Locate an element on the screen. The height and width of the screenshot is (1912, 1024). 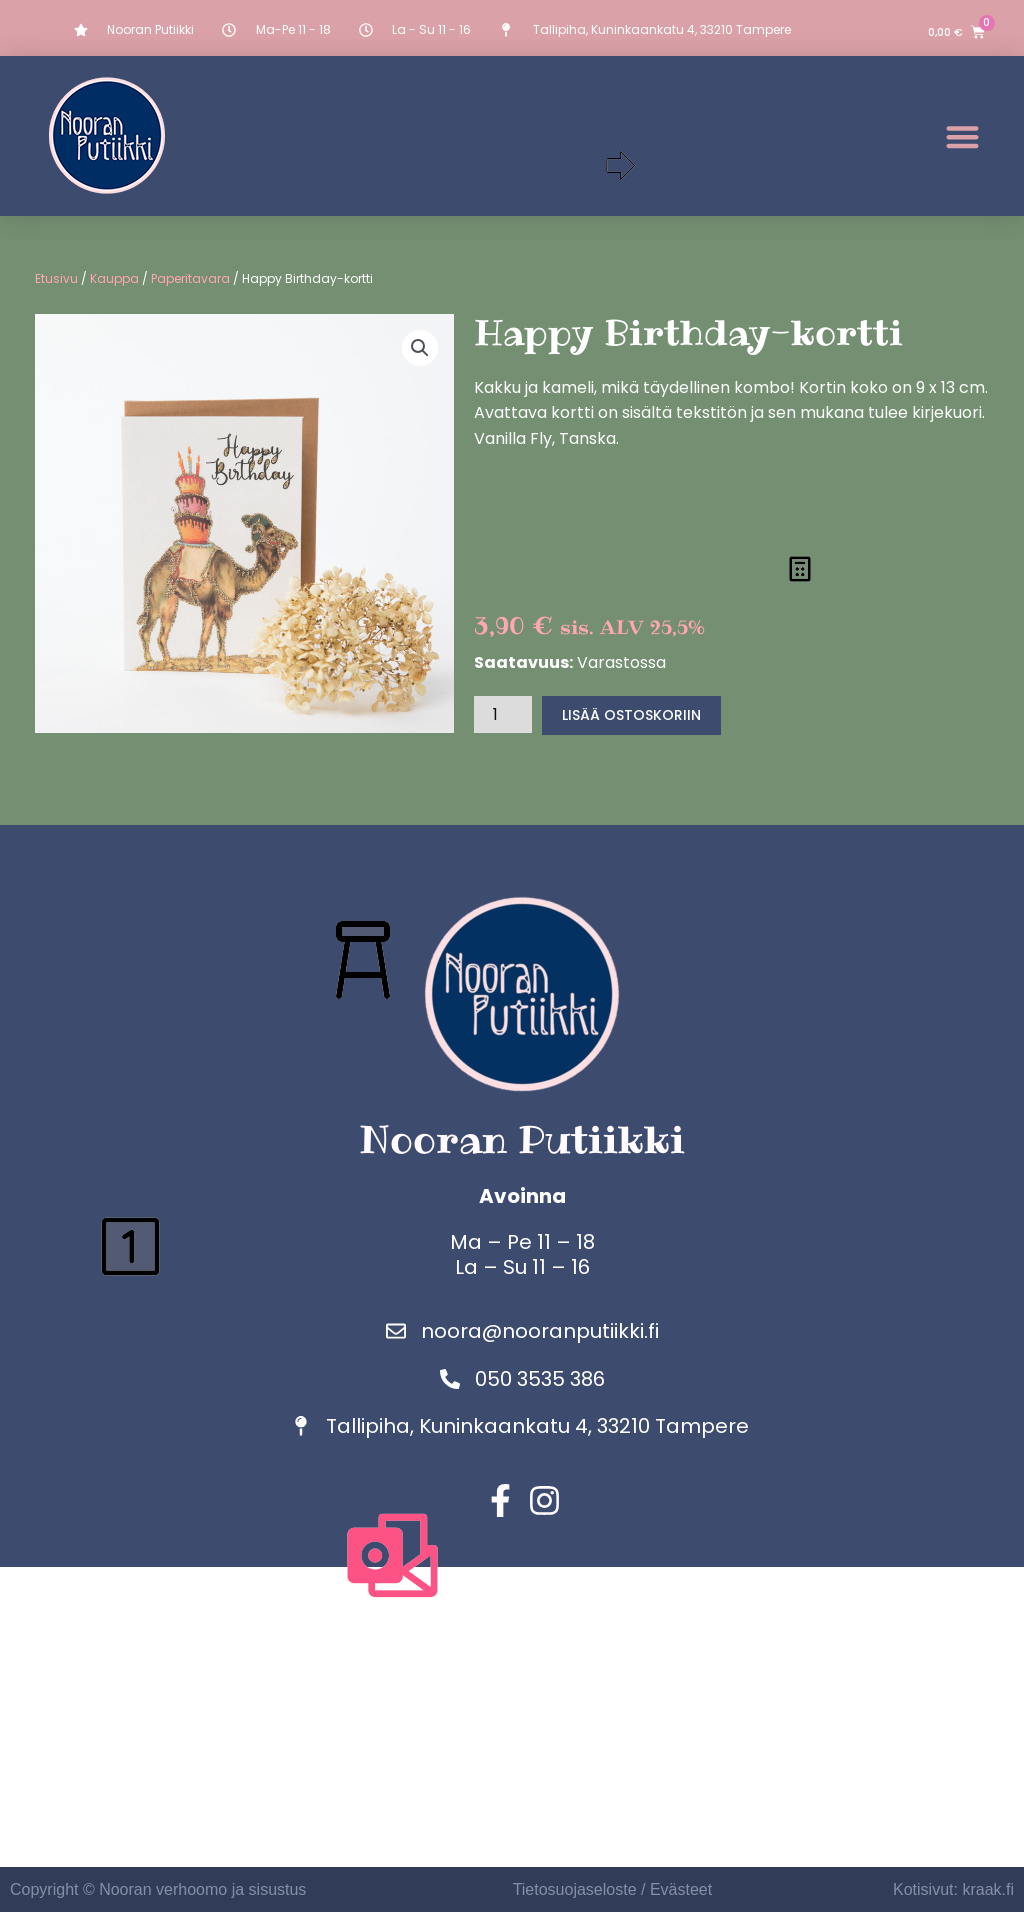
open Microsoft Outlook email app is located at coordinates (392, 1555).